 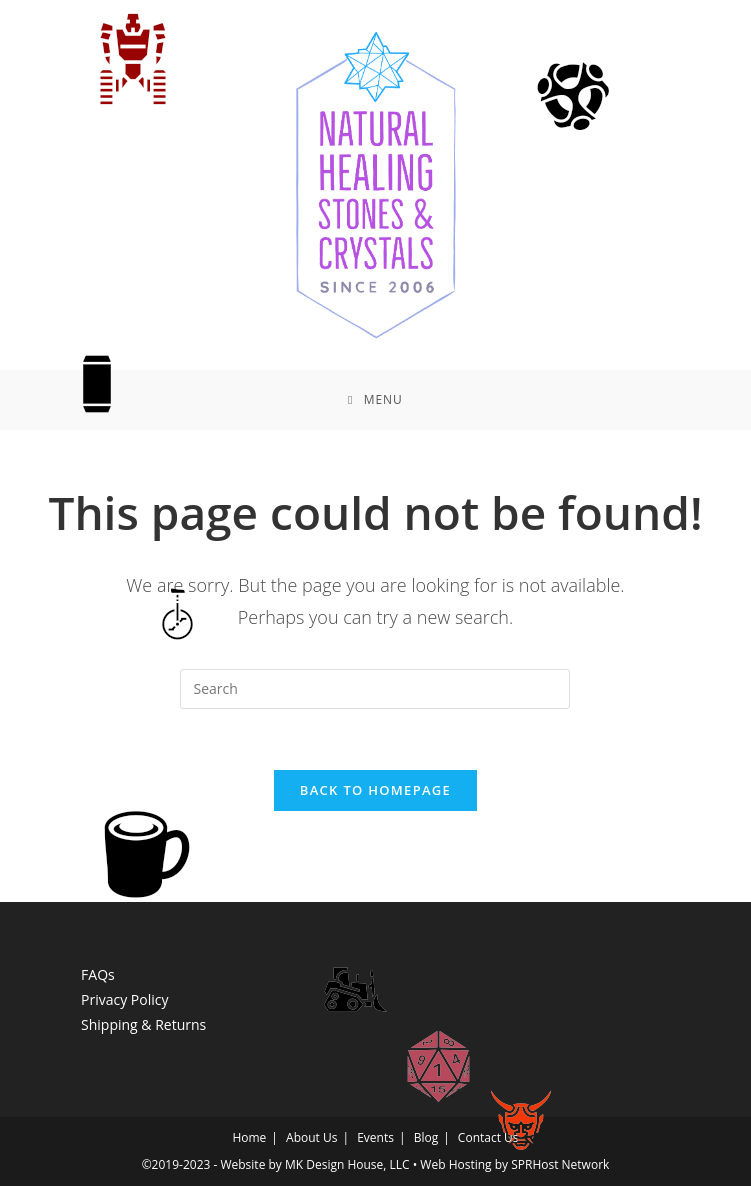 What do you see at coordinates (97, 384) in the screenshot?
I see `select a beverage or drink item` at bounding box center [97, 384].